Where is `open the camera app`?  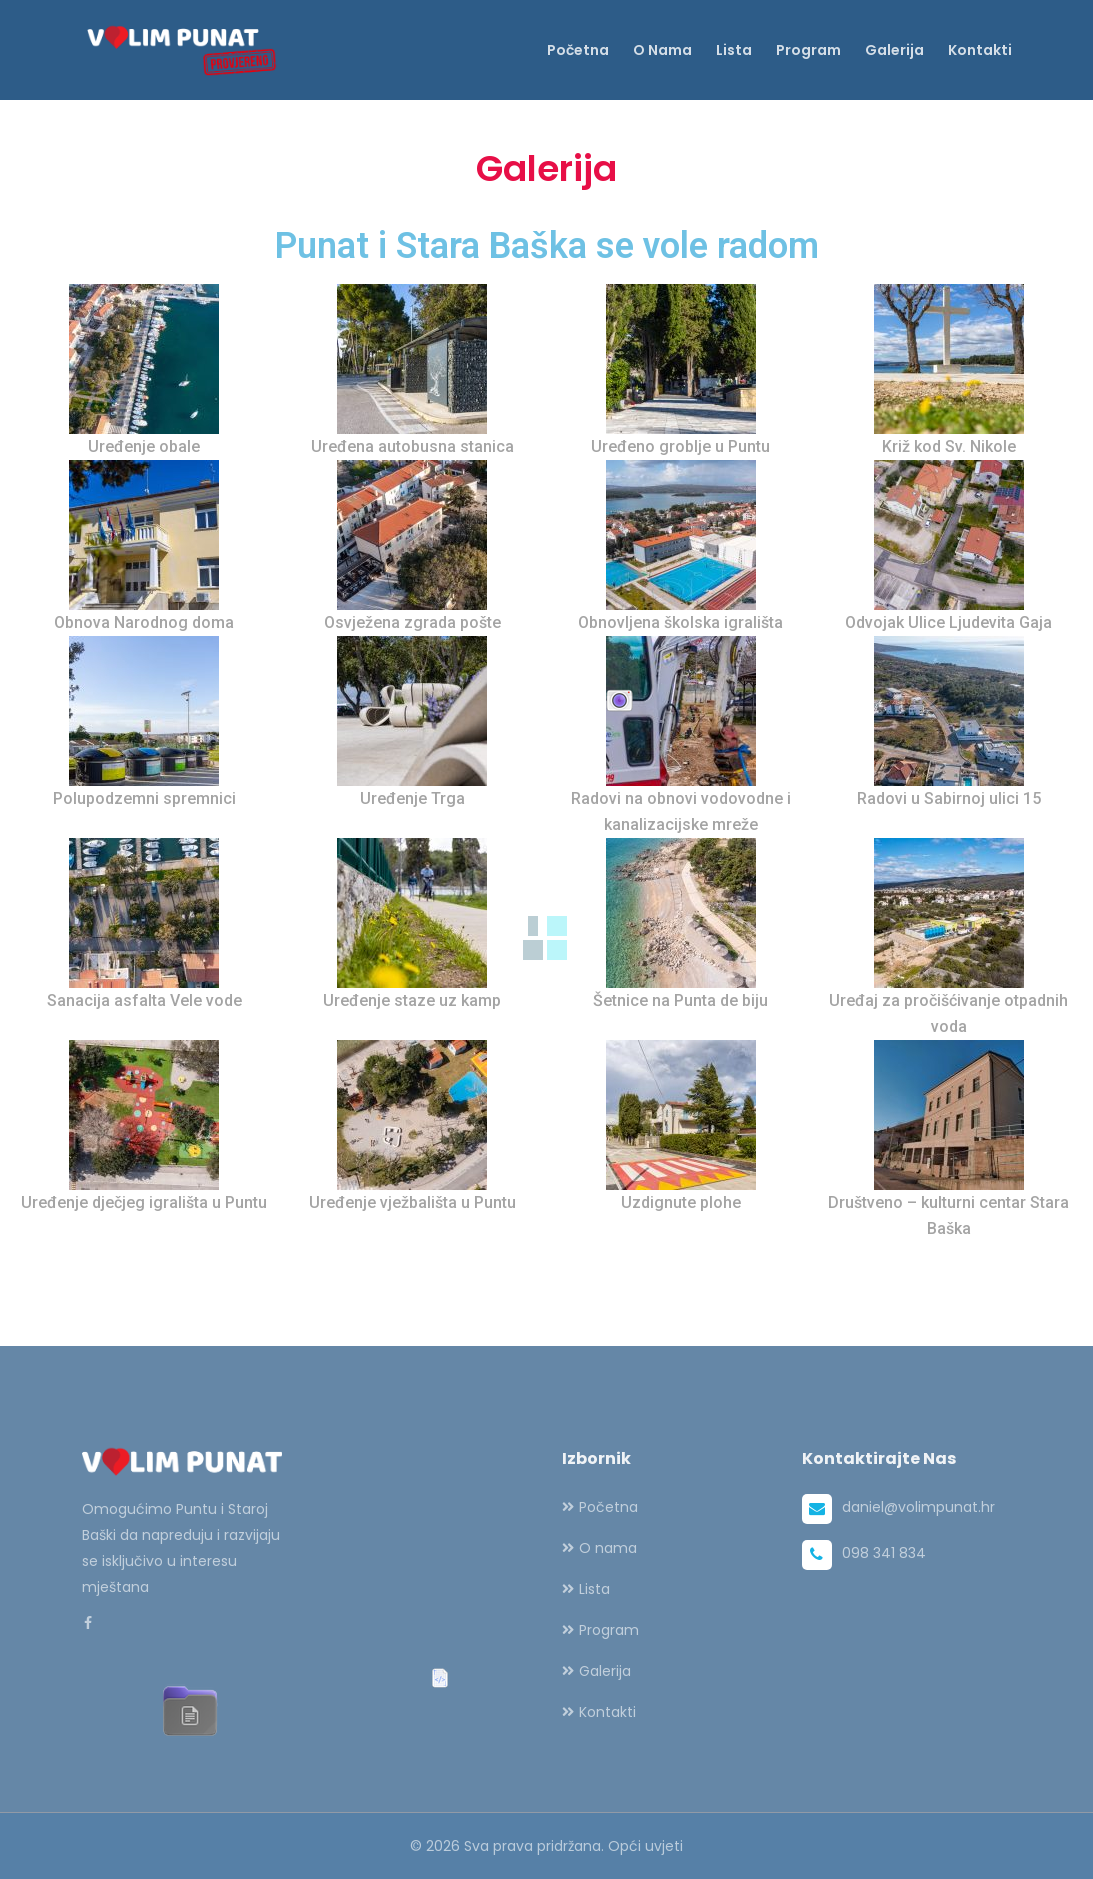
open the camera app is located at coordinates (619, 700).